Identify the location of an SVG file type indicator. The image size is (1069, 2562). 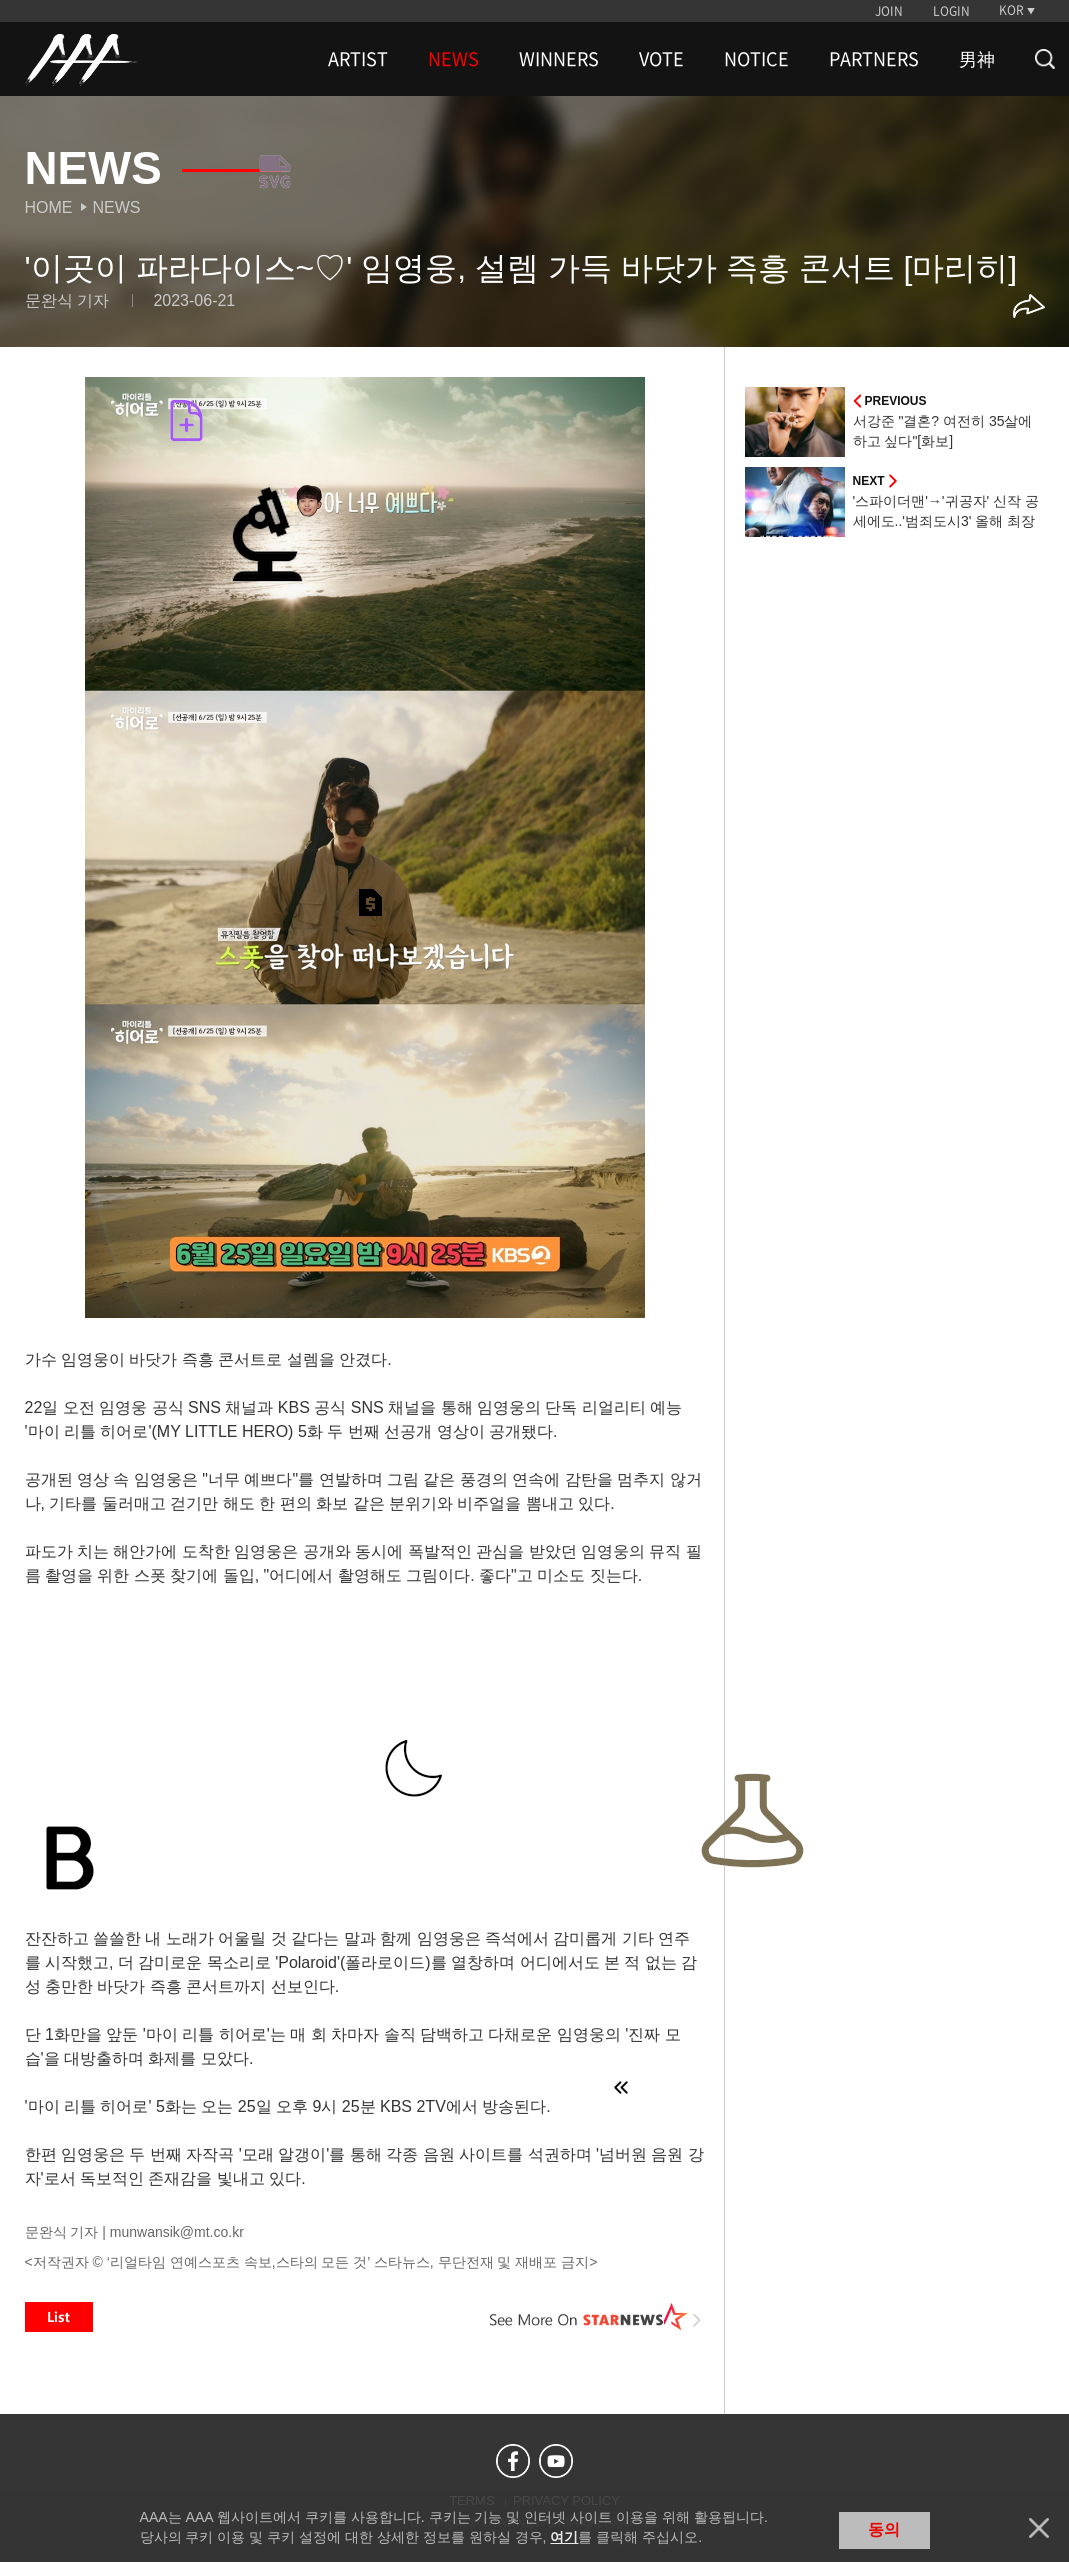
(275, 173).